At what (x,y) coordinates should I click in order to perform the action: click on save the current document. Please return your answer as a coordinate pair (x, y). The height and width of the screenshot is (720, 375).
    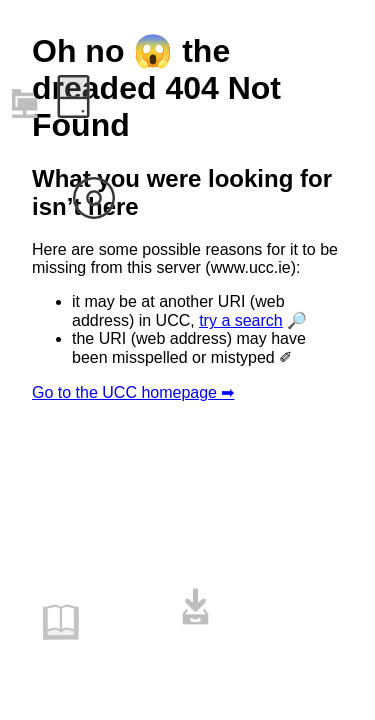
    Looking at the image, I should click on (195, 606).